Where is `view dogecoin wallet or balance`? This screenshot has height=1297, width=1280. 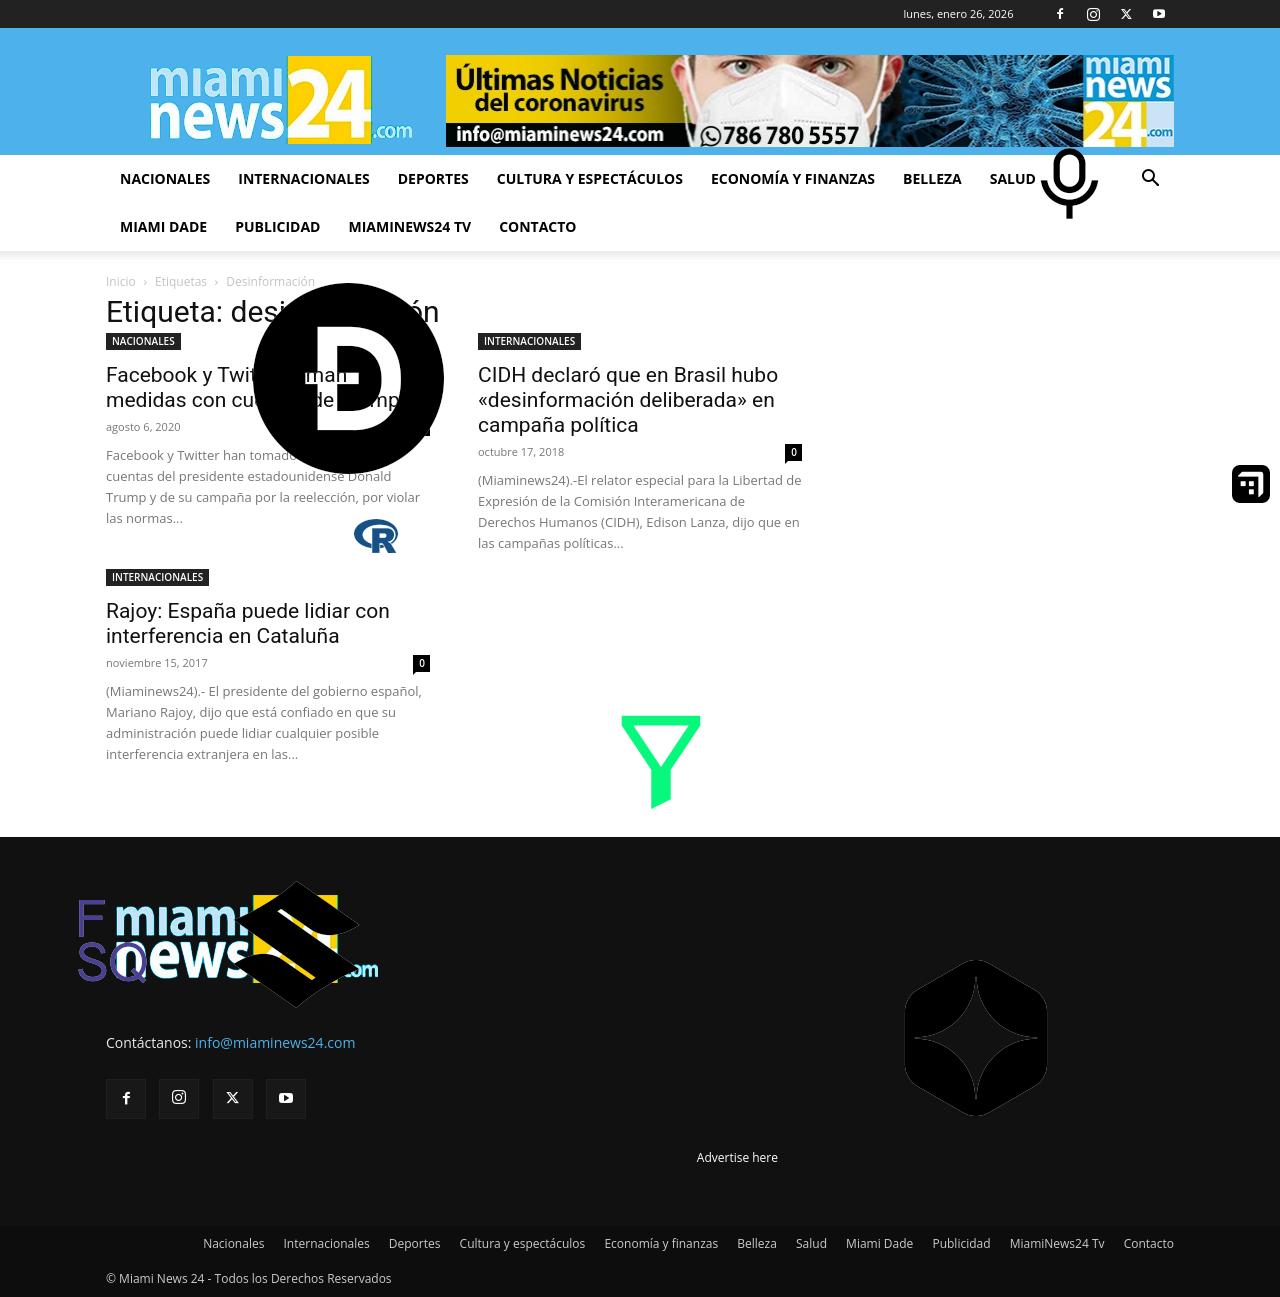
view dogecoin wallet or balance is located at coordinates (348, 378).